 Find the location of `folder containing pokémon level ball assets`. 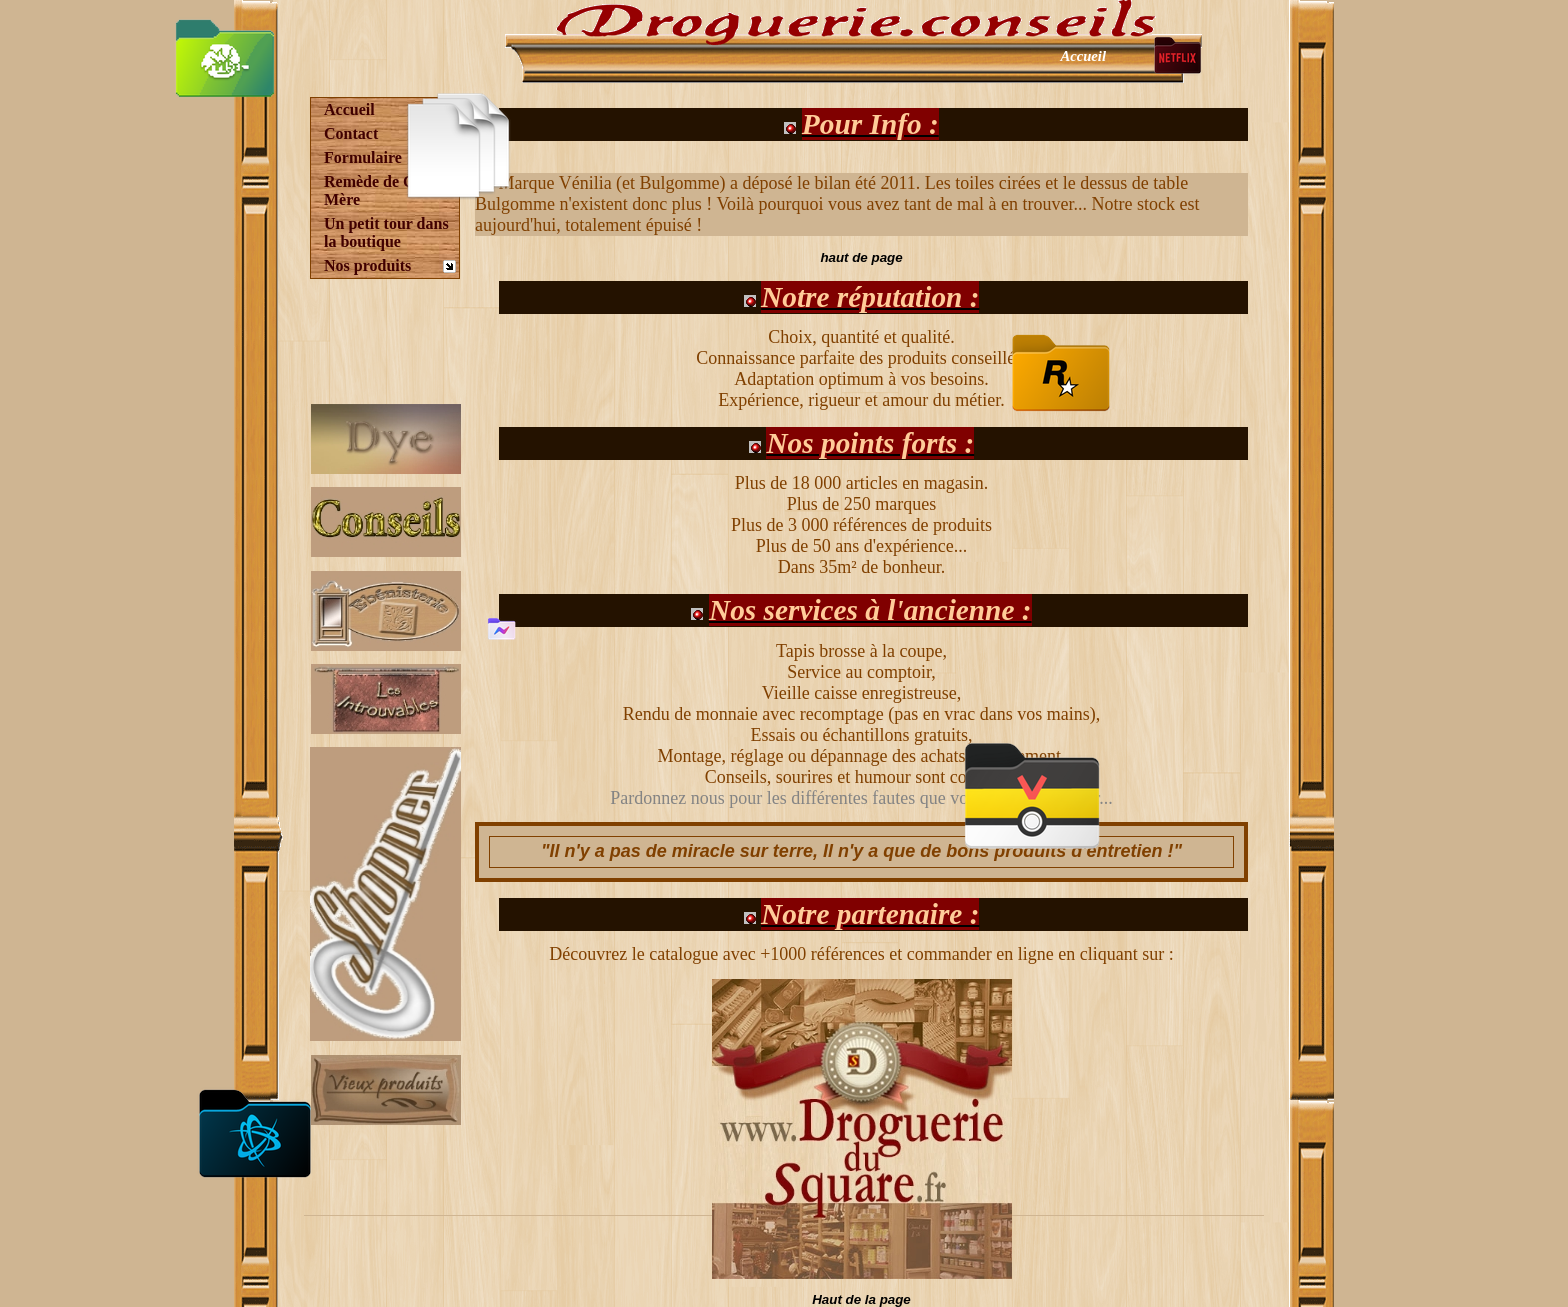

folder containing pokémon level ball assets is located at coordinates (1031, 799).